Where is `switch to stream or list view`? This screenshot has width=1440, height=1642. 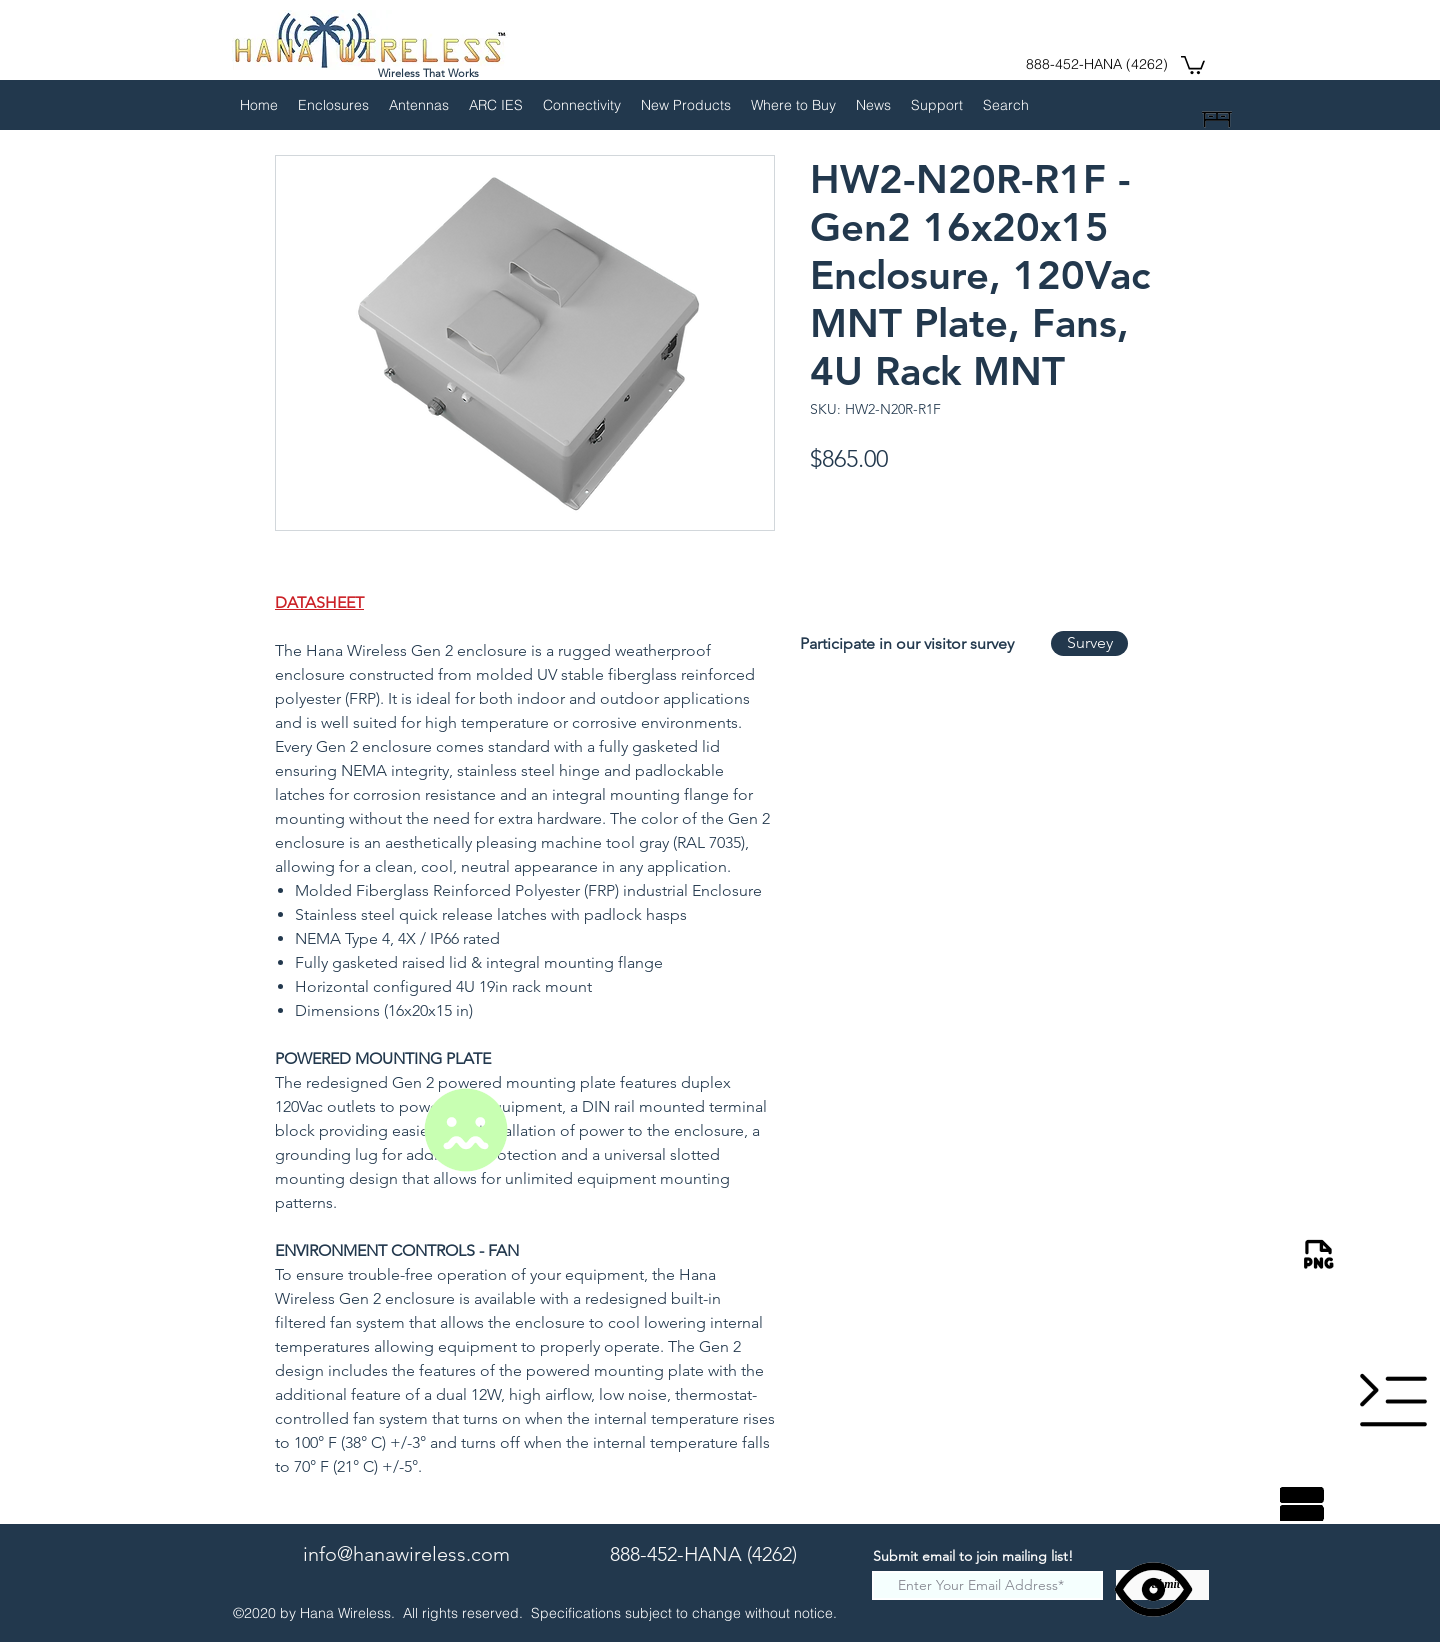 switch to stream or list view is located at coordinates (1300, 1505).